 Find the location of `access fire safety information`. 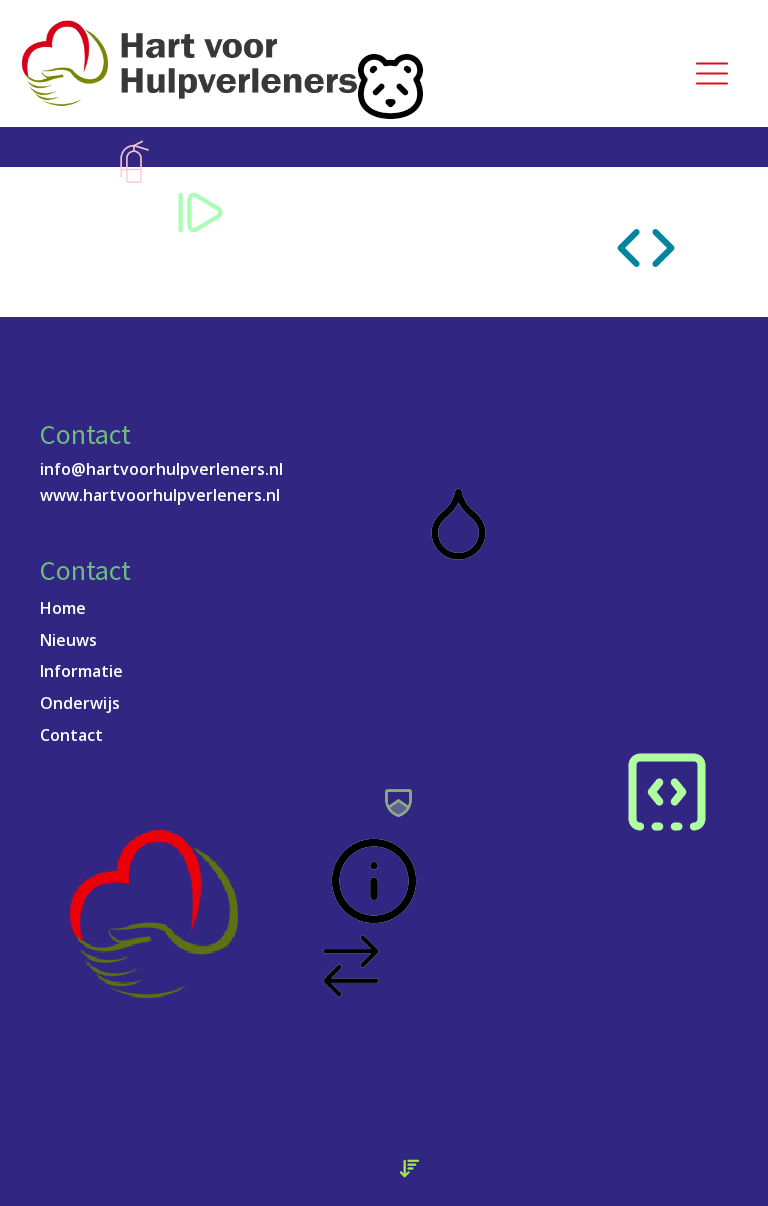

access fire safety information is located at coordinates (132, 162).